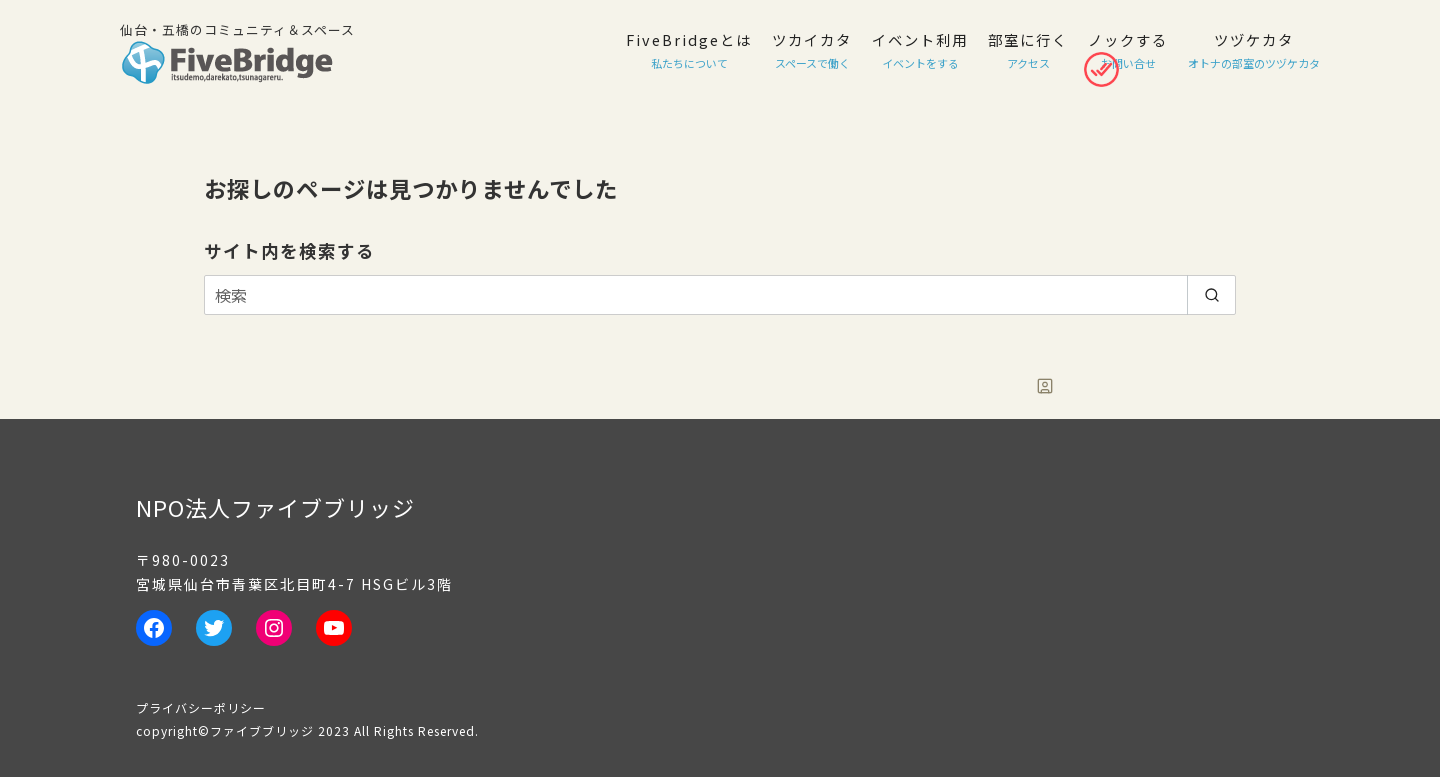 Image resolution: width=1440 pixels, height=777 pixels. What do you see at coordinates (1045, 386) in the screenshot?
I see `view user profile` at bounding box center [1045, 386].